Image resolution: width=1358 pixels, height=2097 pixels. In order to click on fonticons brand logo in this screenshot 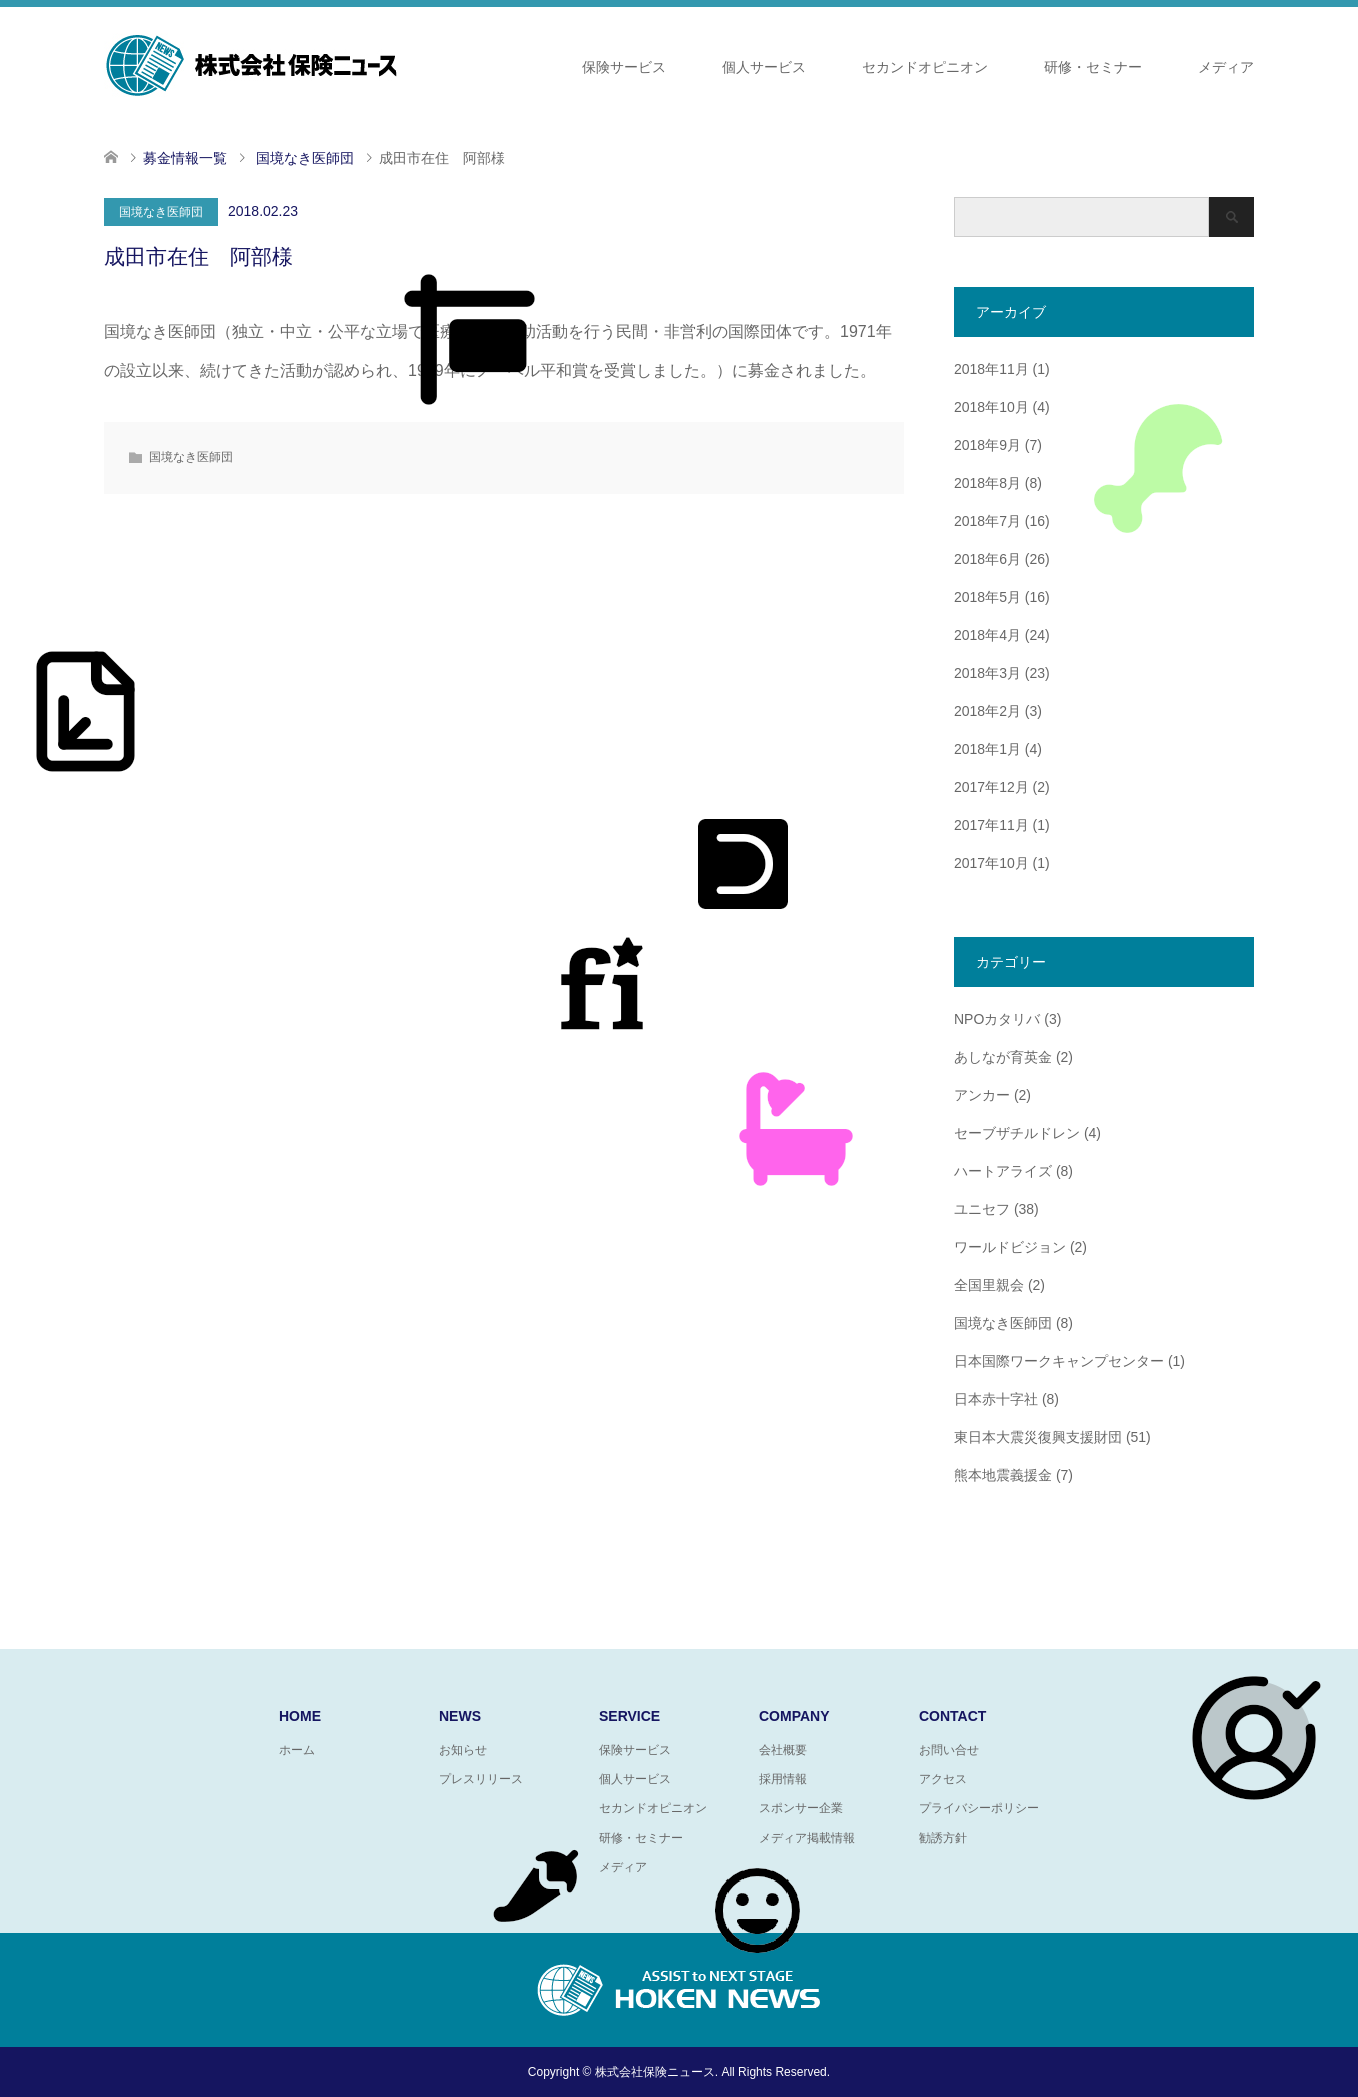, I will do `click(602, 981)`.